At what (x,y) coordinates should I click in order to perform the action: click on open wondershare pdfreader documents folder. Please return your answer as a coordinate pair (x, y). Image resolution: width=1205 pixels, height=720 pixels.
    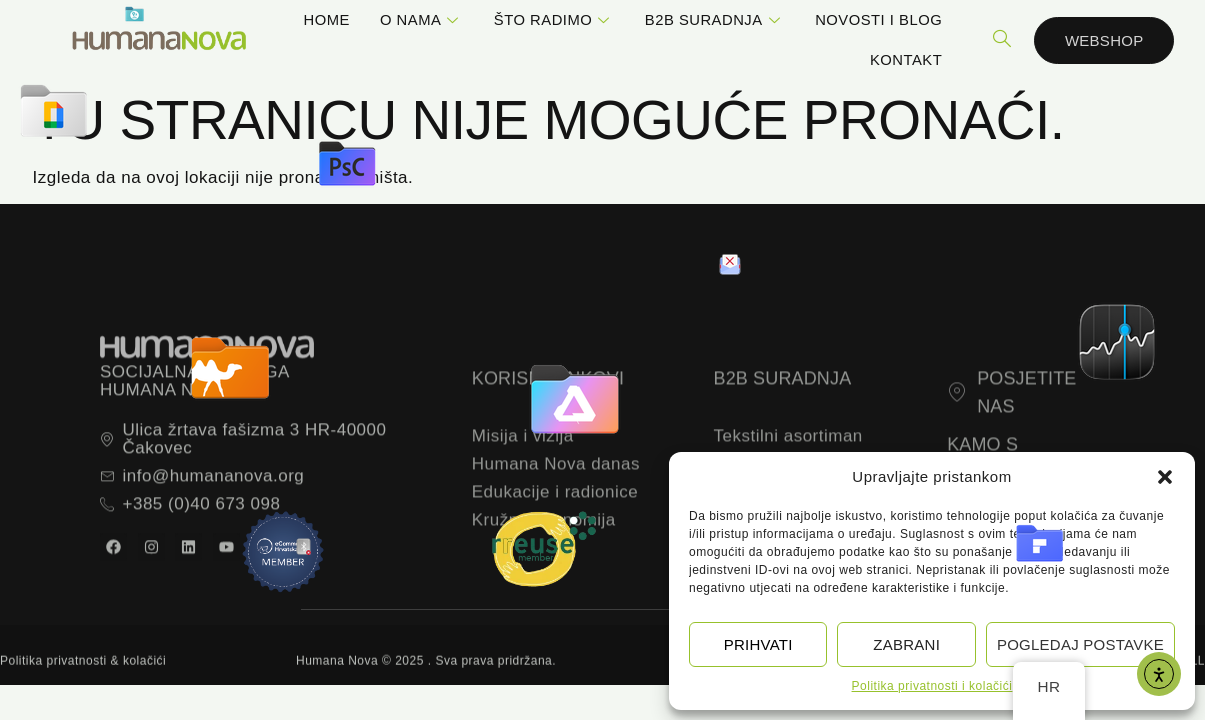
    Looking at the image, I should click on (1039, 544).